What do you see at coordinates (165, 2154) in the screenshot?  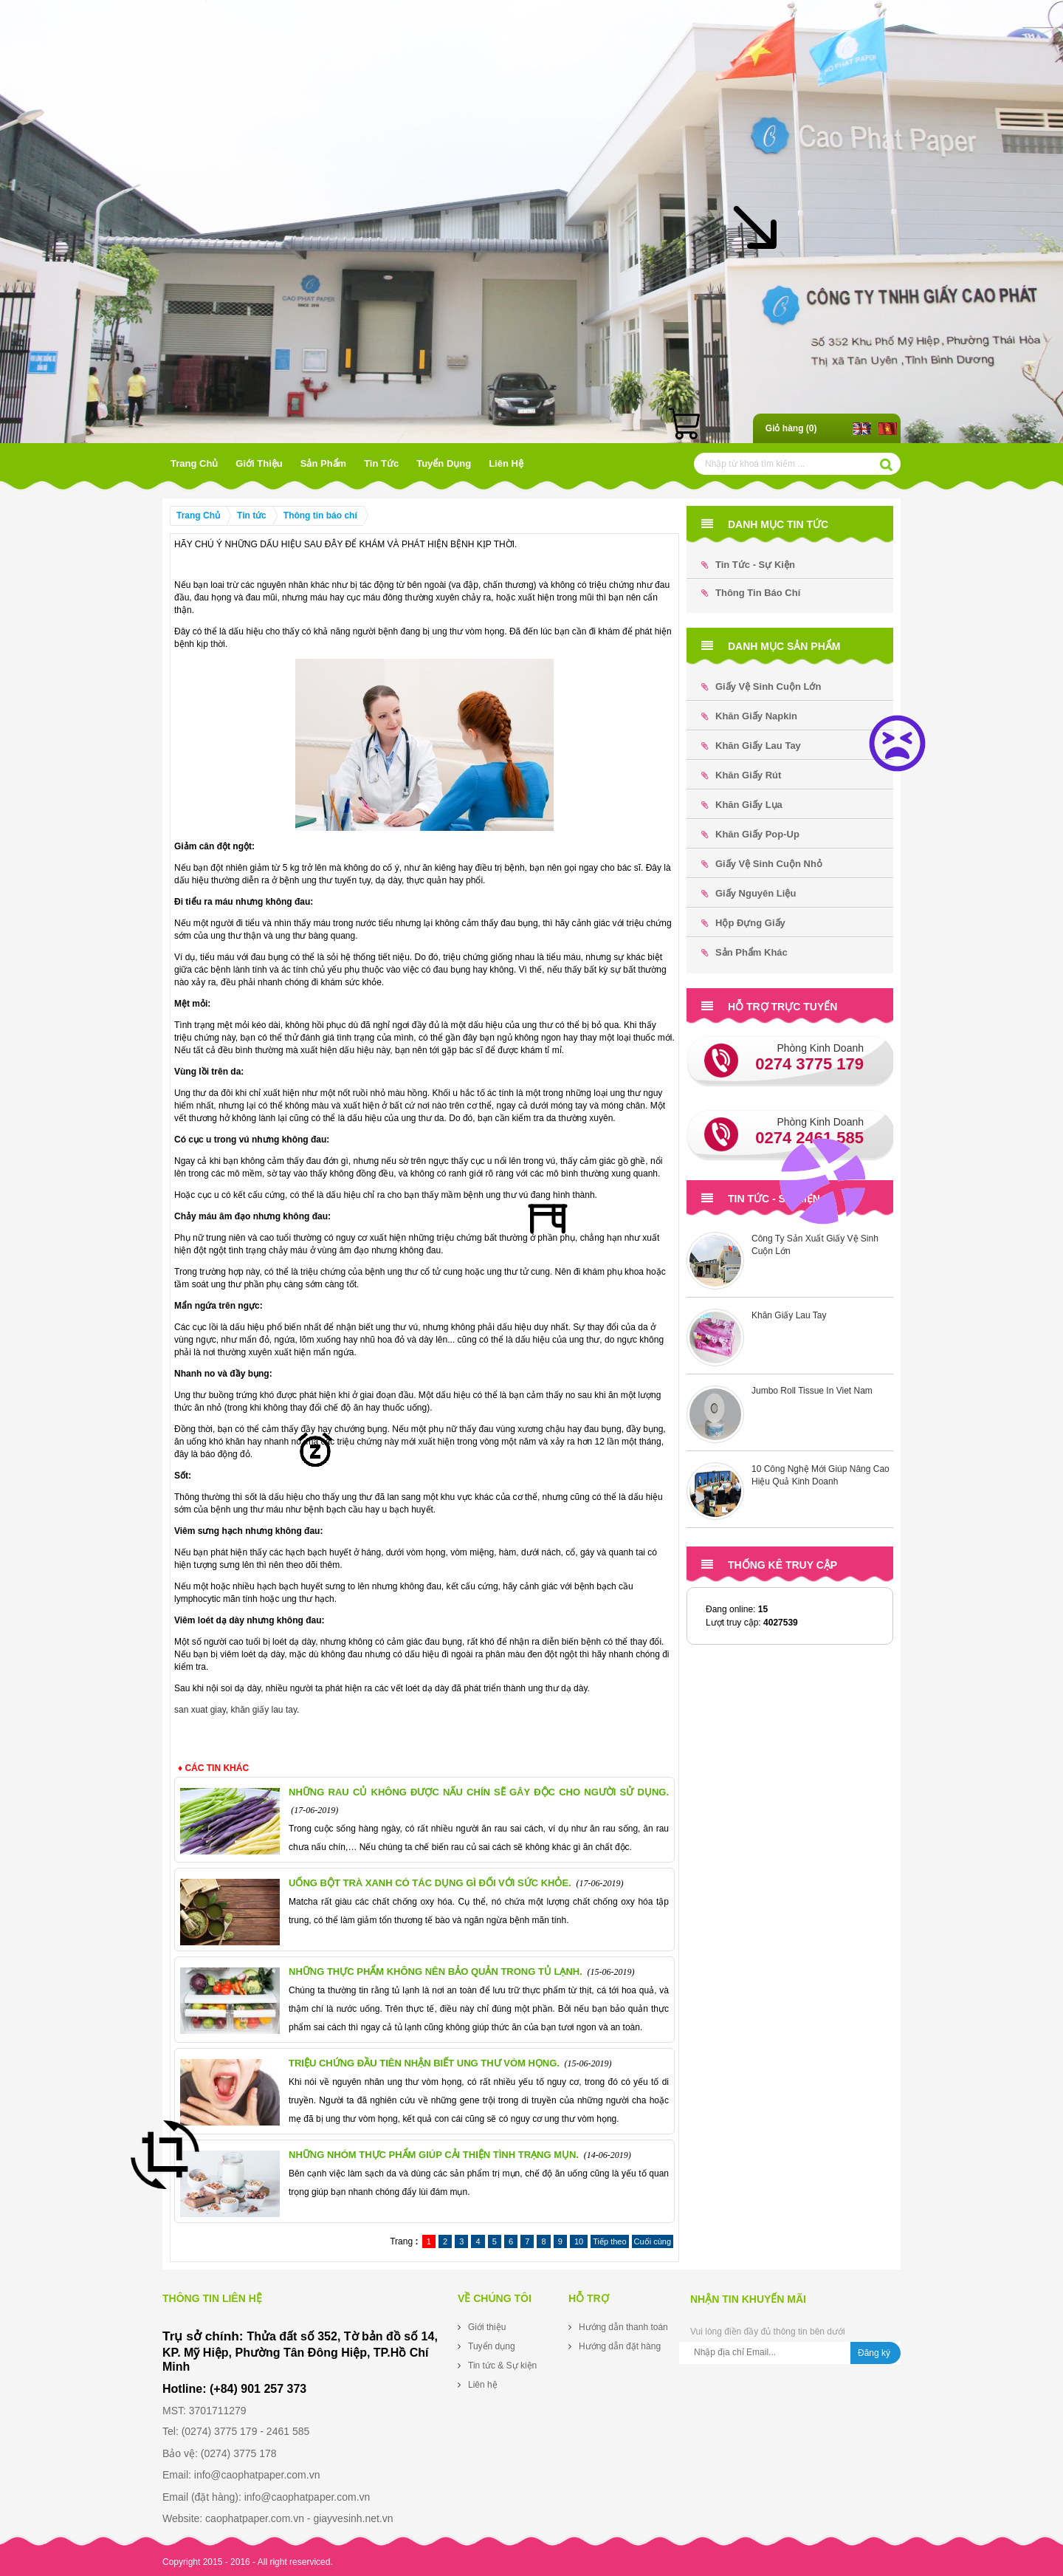 I see `rotate and crop an image` at bounding box center [165, 2154].